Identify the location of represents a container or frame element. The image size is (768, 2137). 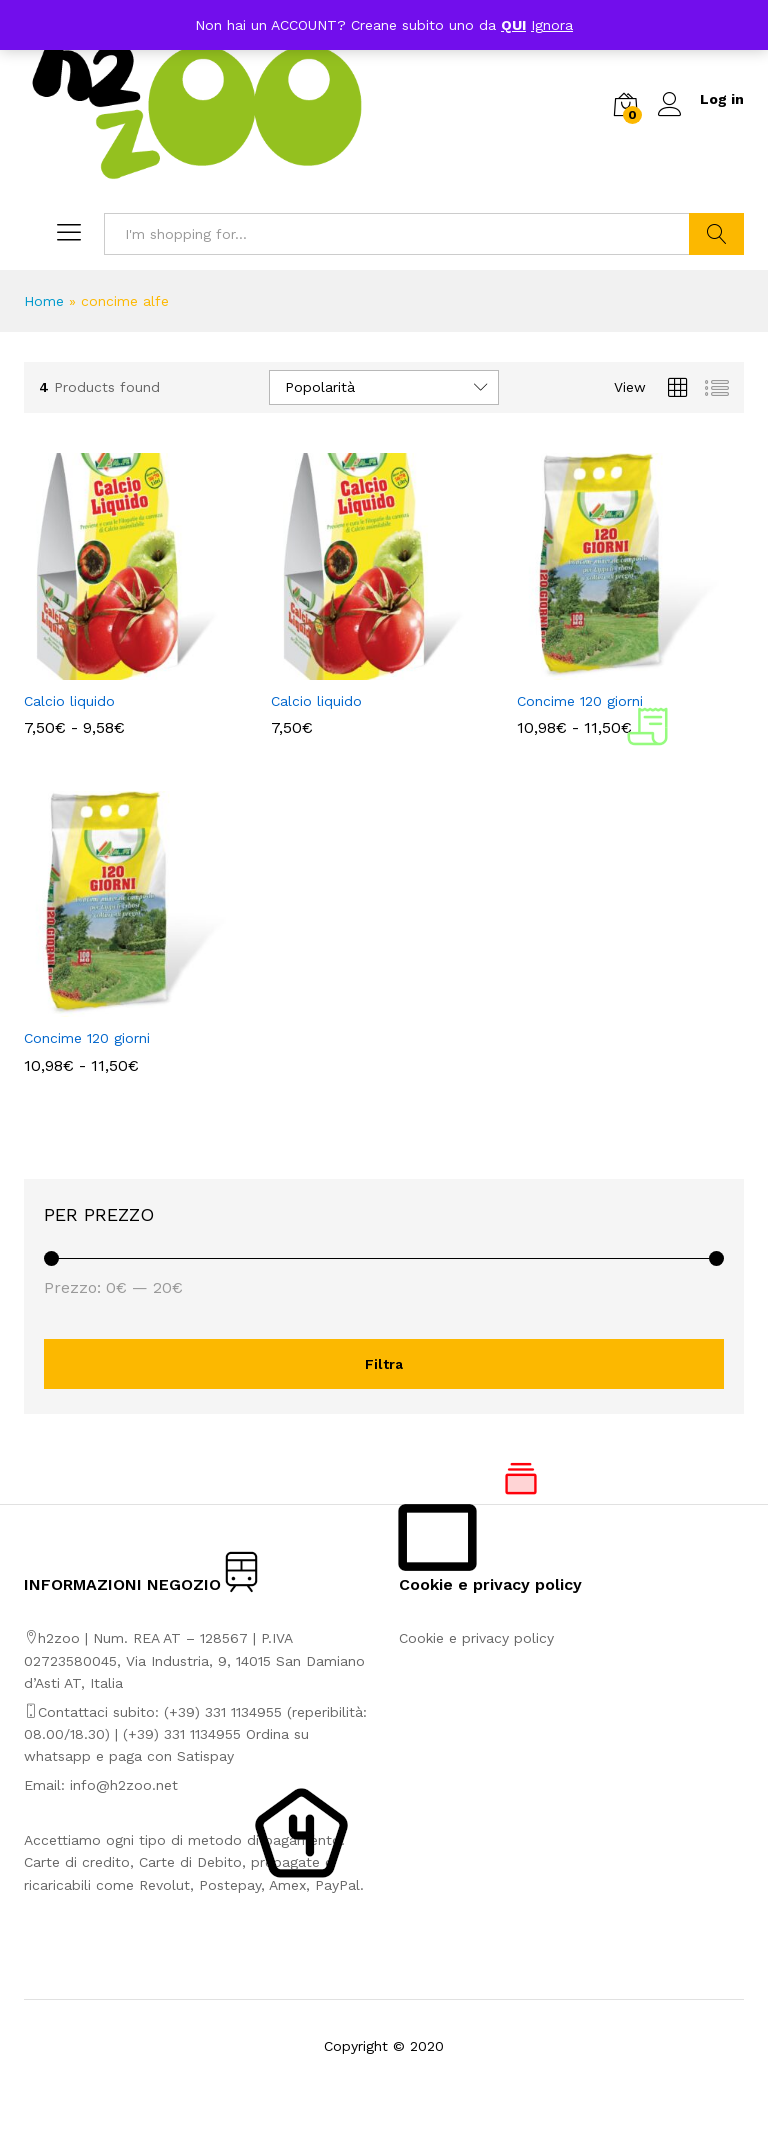
(437, 1537).